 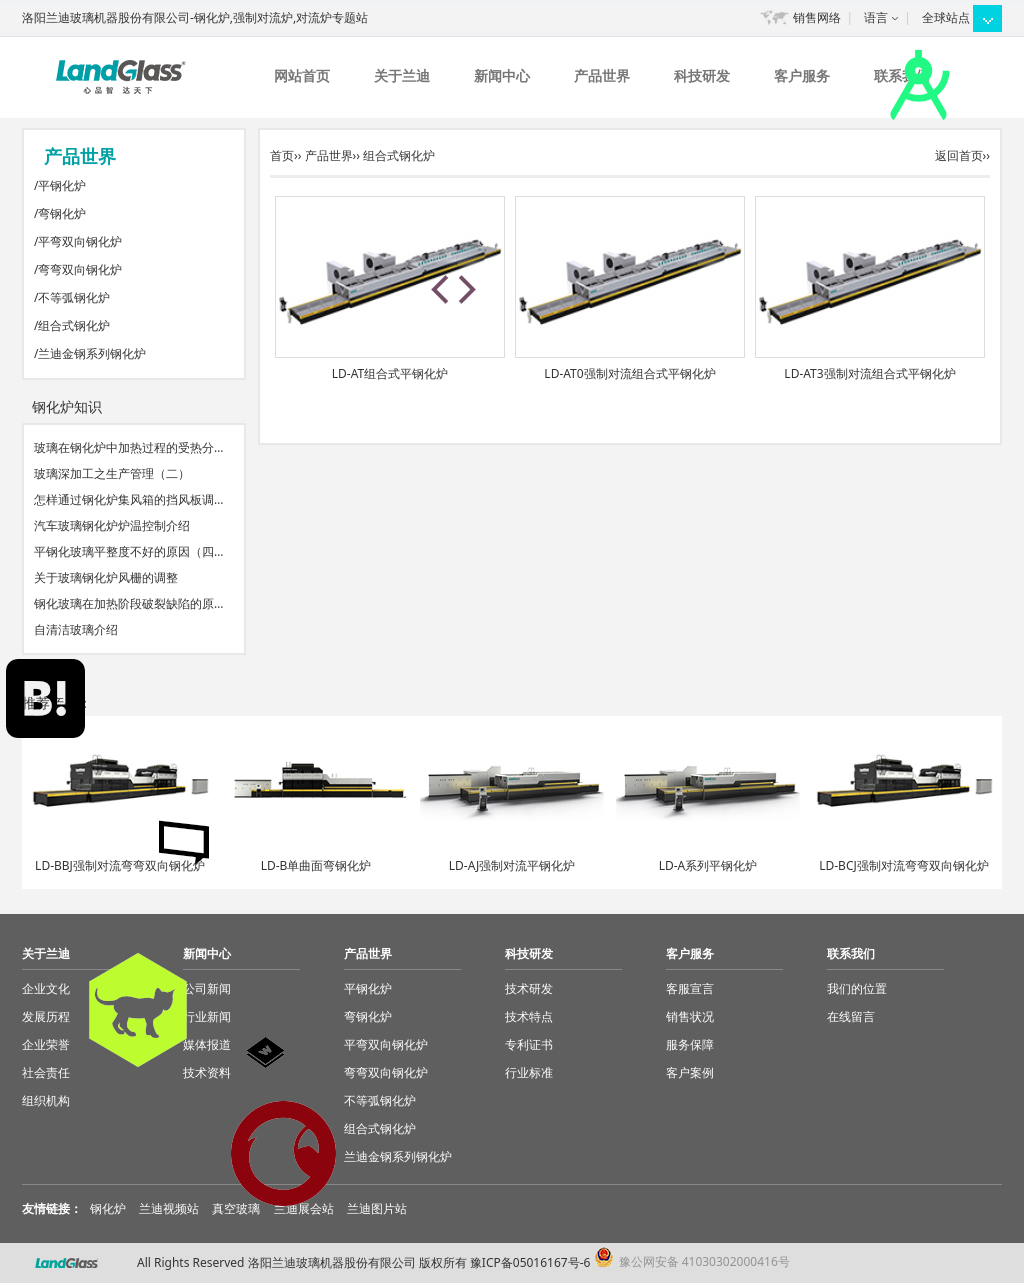 I want to click on eagle app logo, so click(x=283, y=1153).